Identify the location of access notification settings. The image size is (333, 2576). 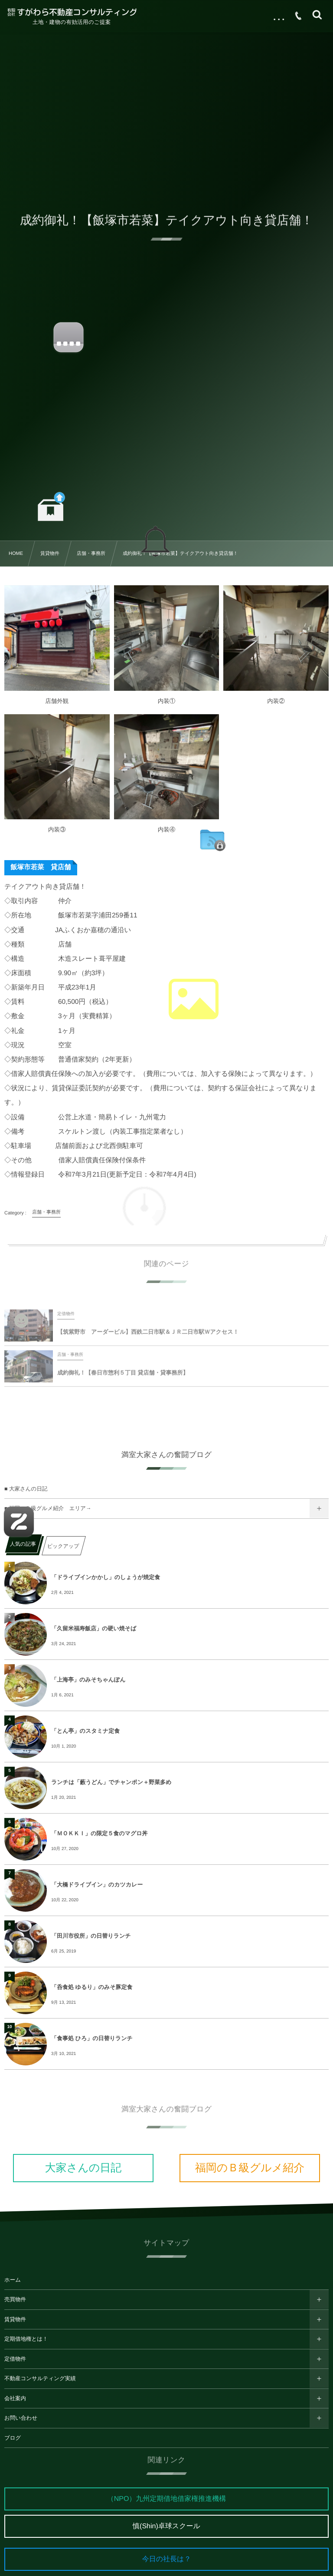
(155, 540).